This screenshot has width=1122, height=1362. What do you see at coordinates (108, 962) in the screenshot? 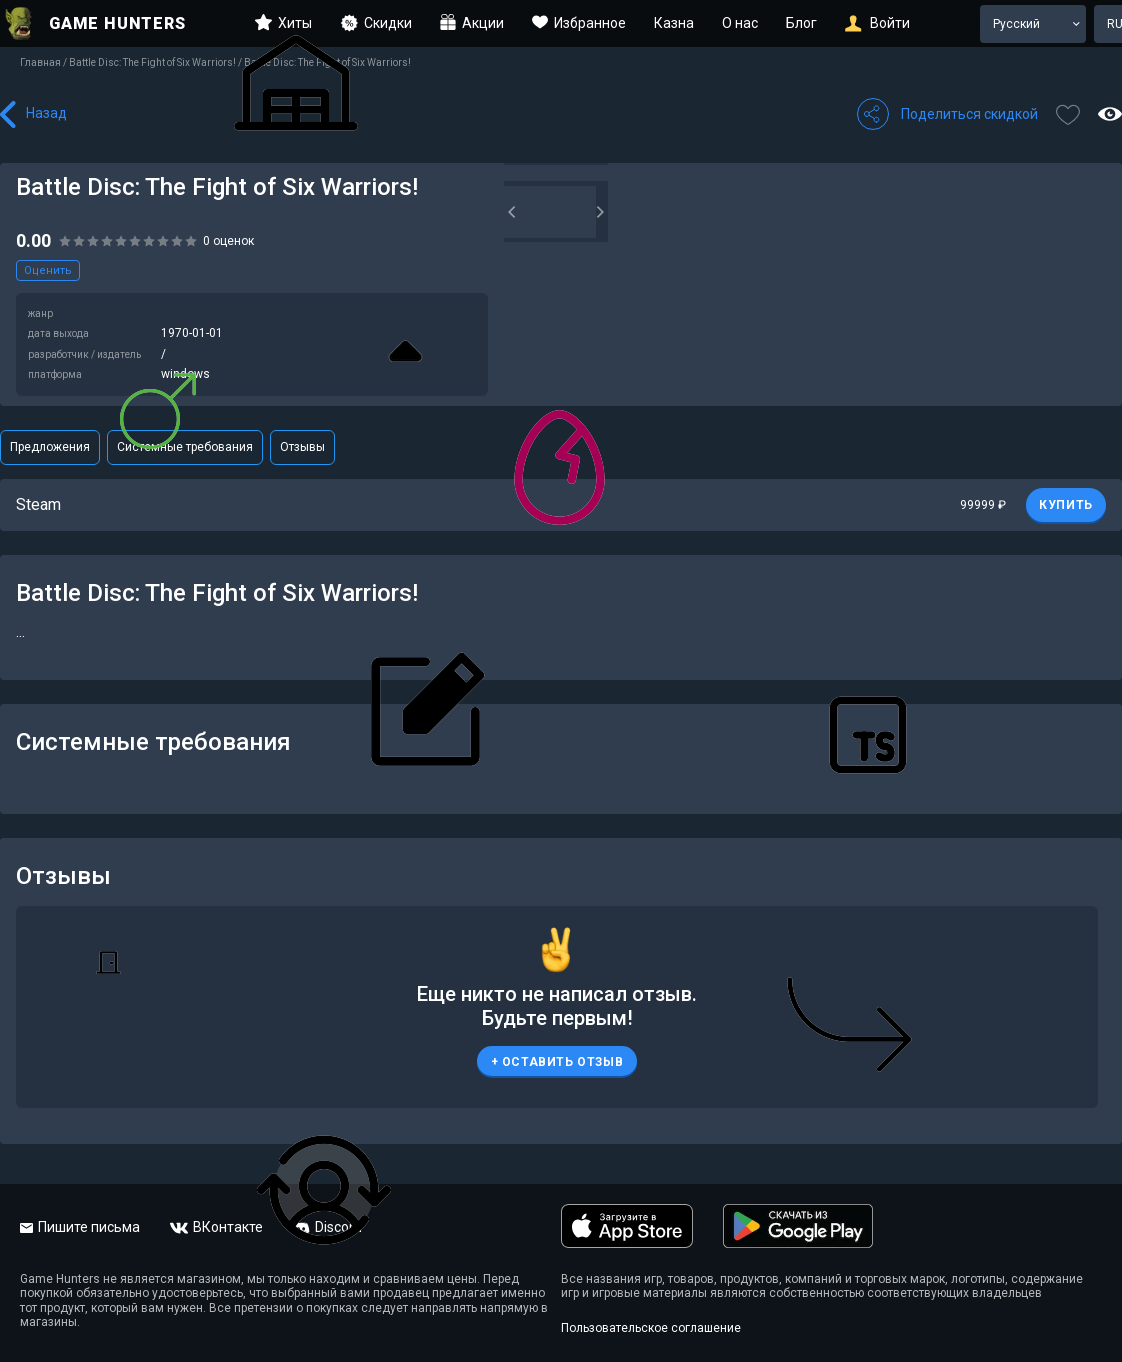
I see `exit or log out of the application` at bounding box center [108, 962].